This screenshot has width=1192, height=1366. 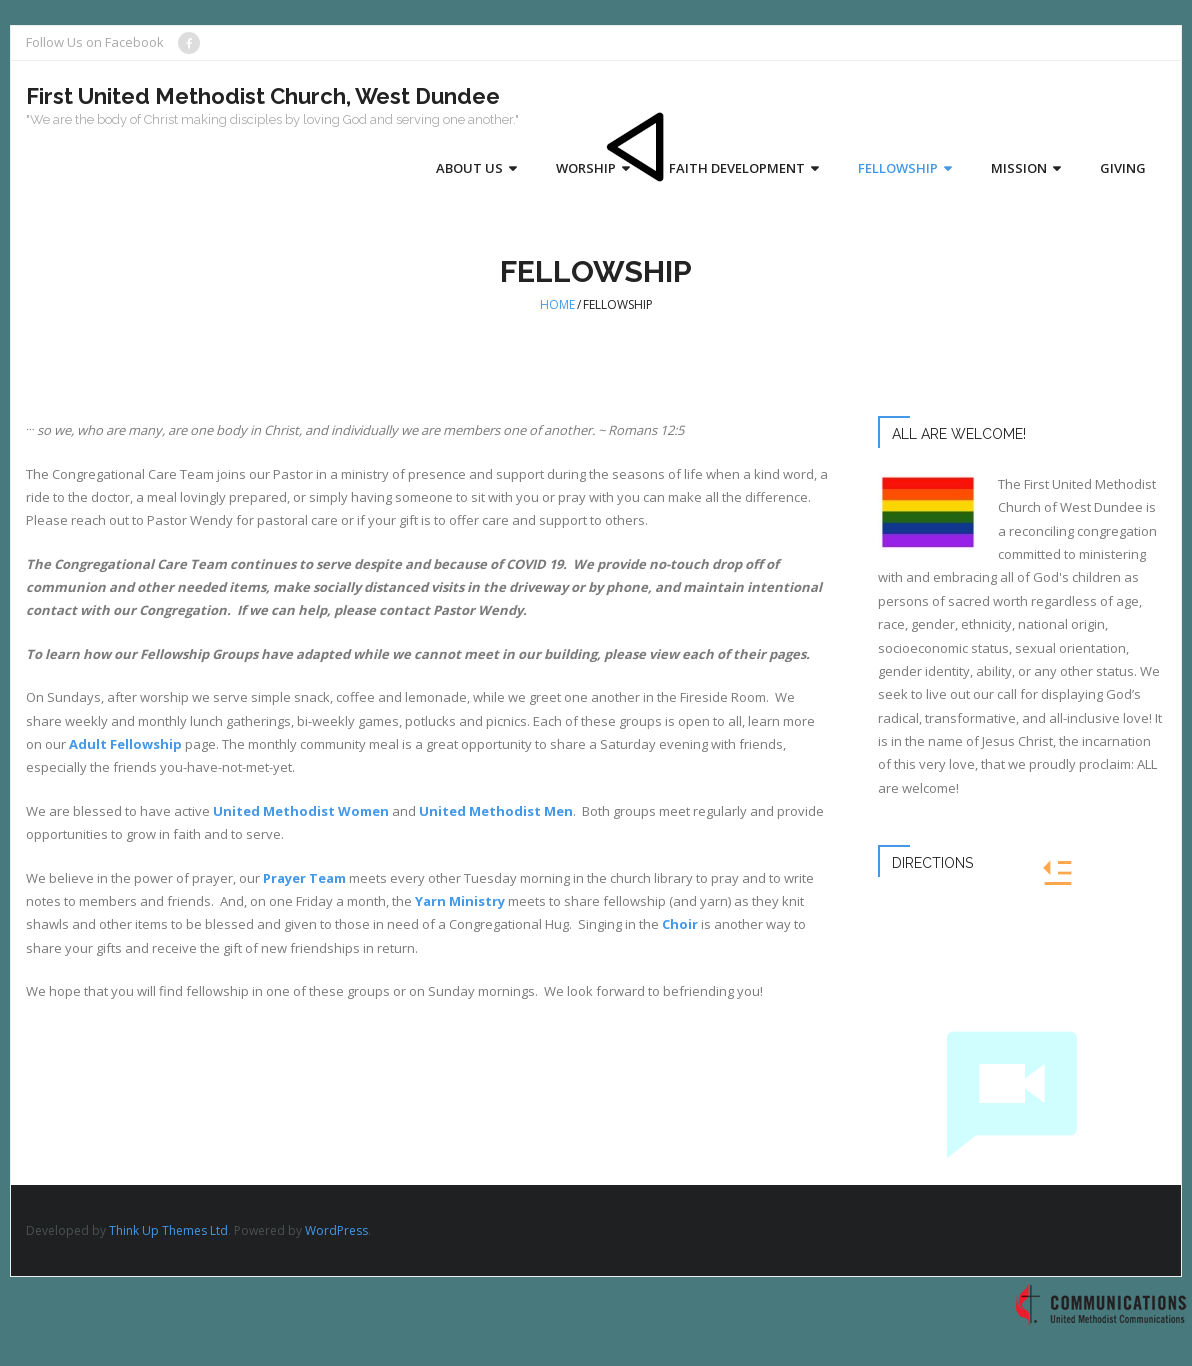 I want to click on start a video chat, so click(x=1012, y=1090).